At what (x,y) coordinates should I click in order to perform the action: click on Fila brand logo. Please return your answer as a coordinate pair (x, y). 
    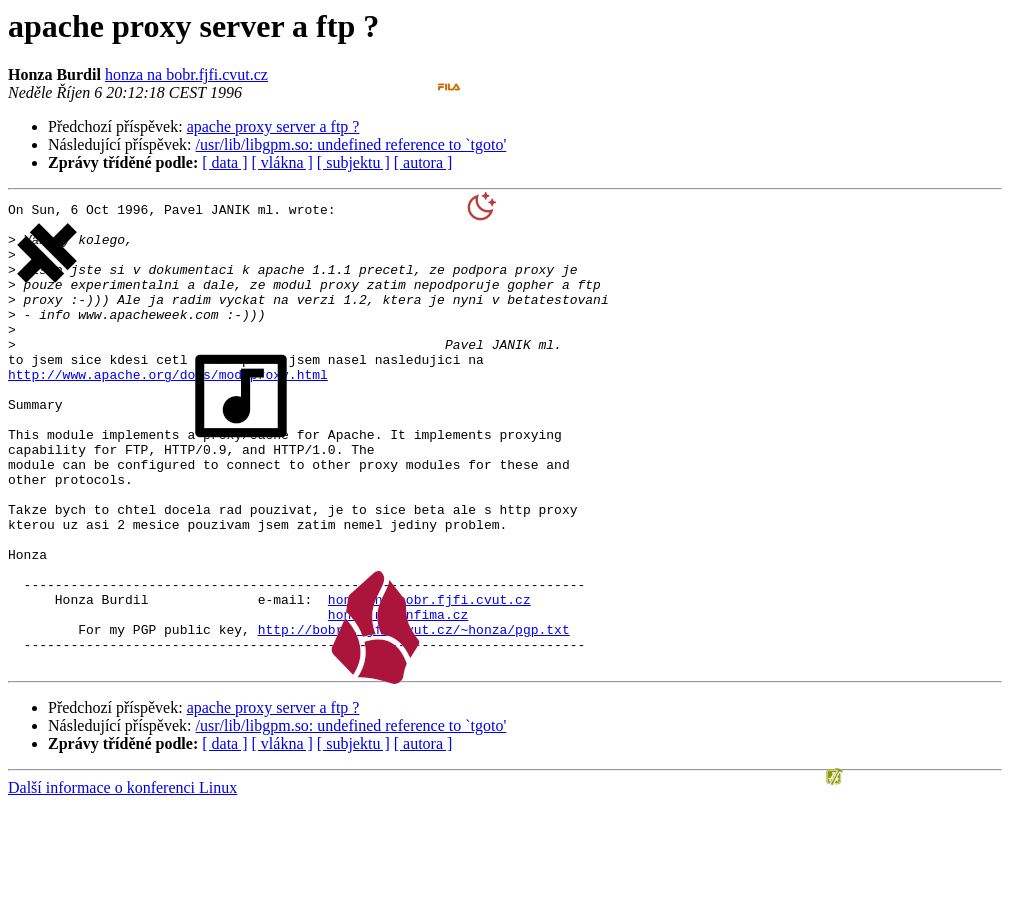
    Looking at the image, I should click on (449, 87).